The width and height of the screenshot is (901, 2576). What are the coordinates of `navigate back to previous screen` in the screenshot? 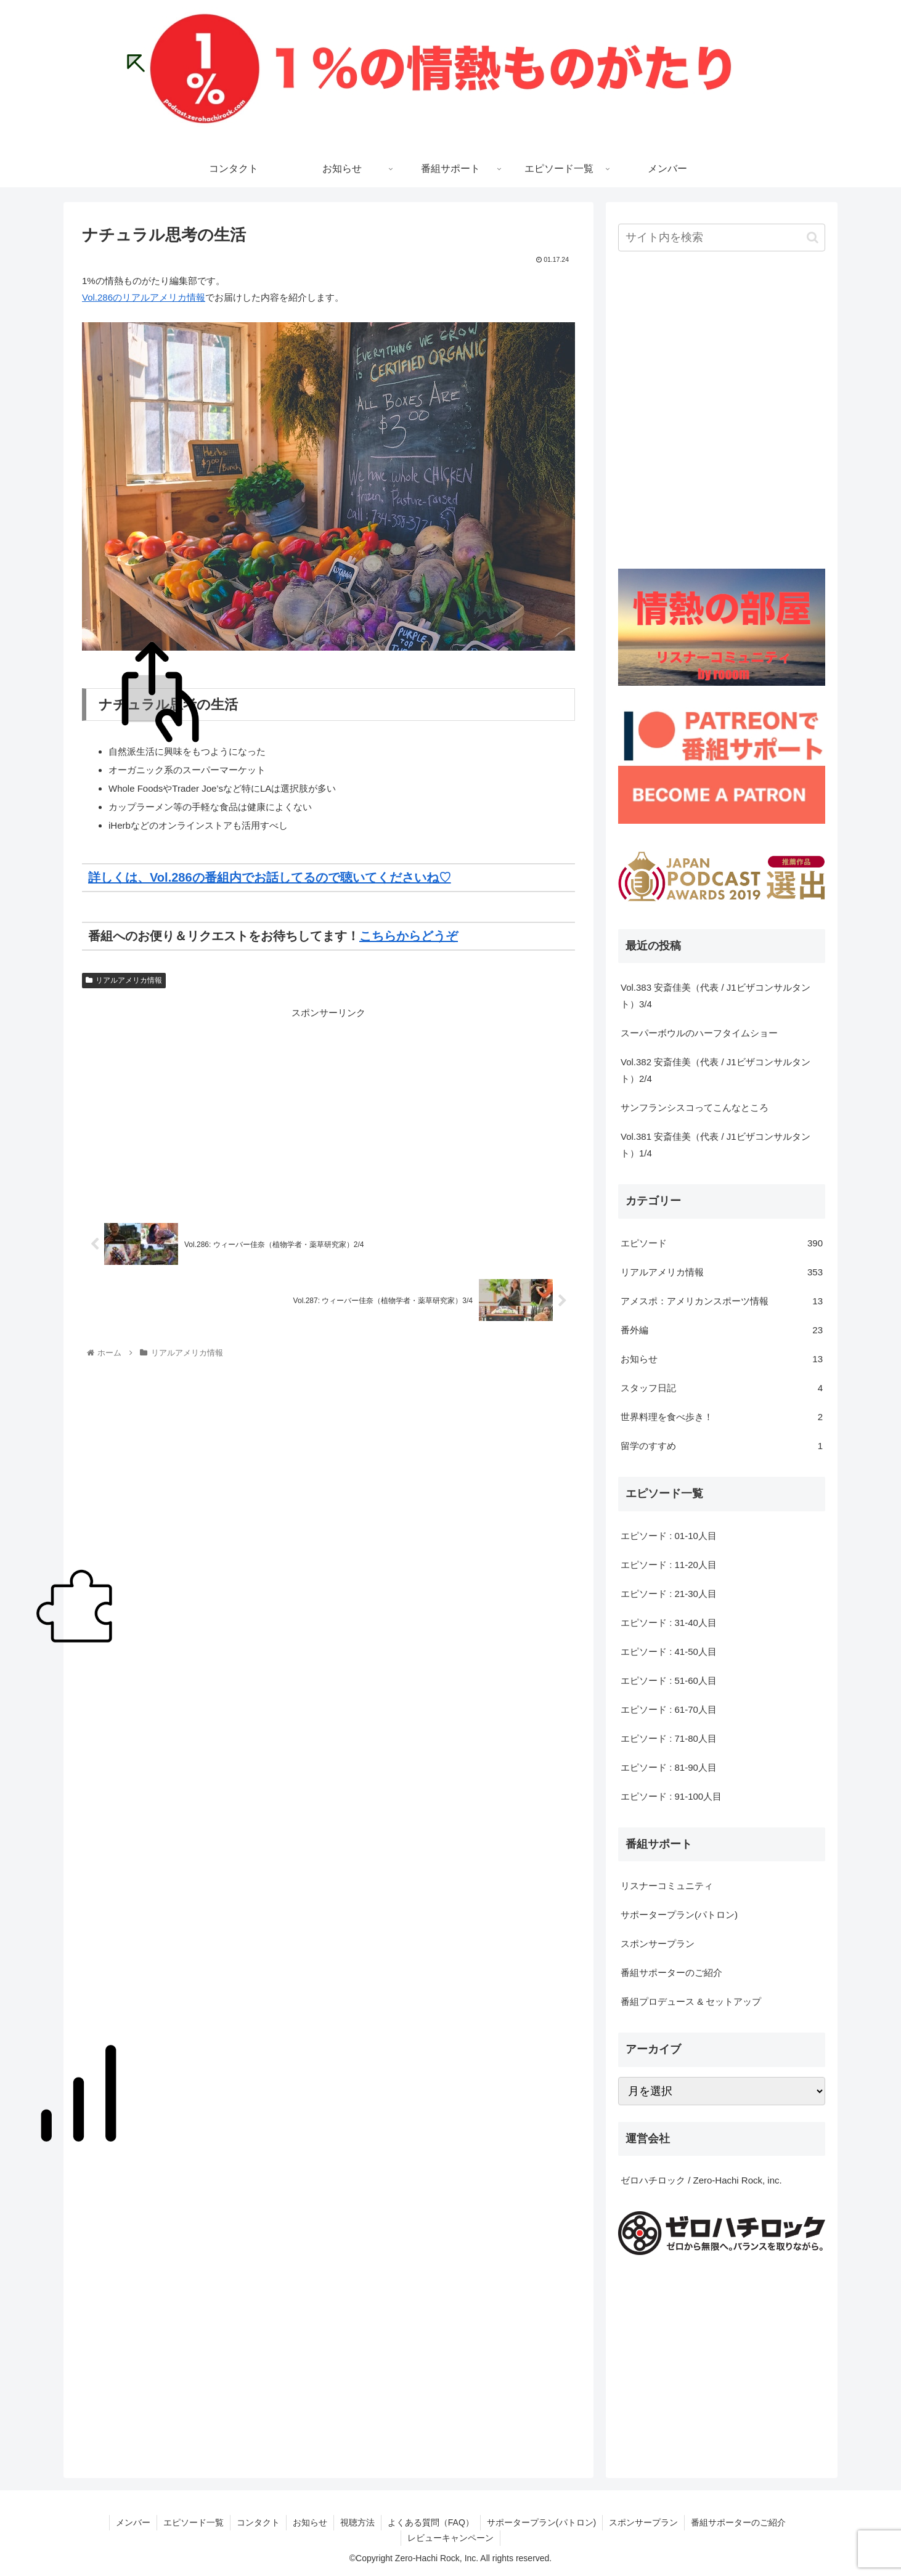 It's located at (136, 63).